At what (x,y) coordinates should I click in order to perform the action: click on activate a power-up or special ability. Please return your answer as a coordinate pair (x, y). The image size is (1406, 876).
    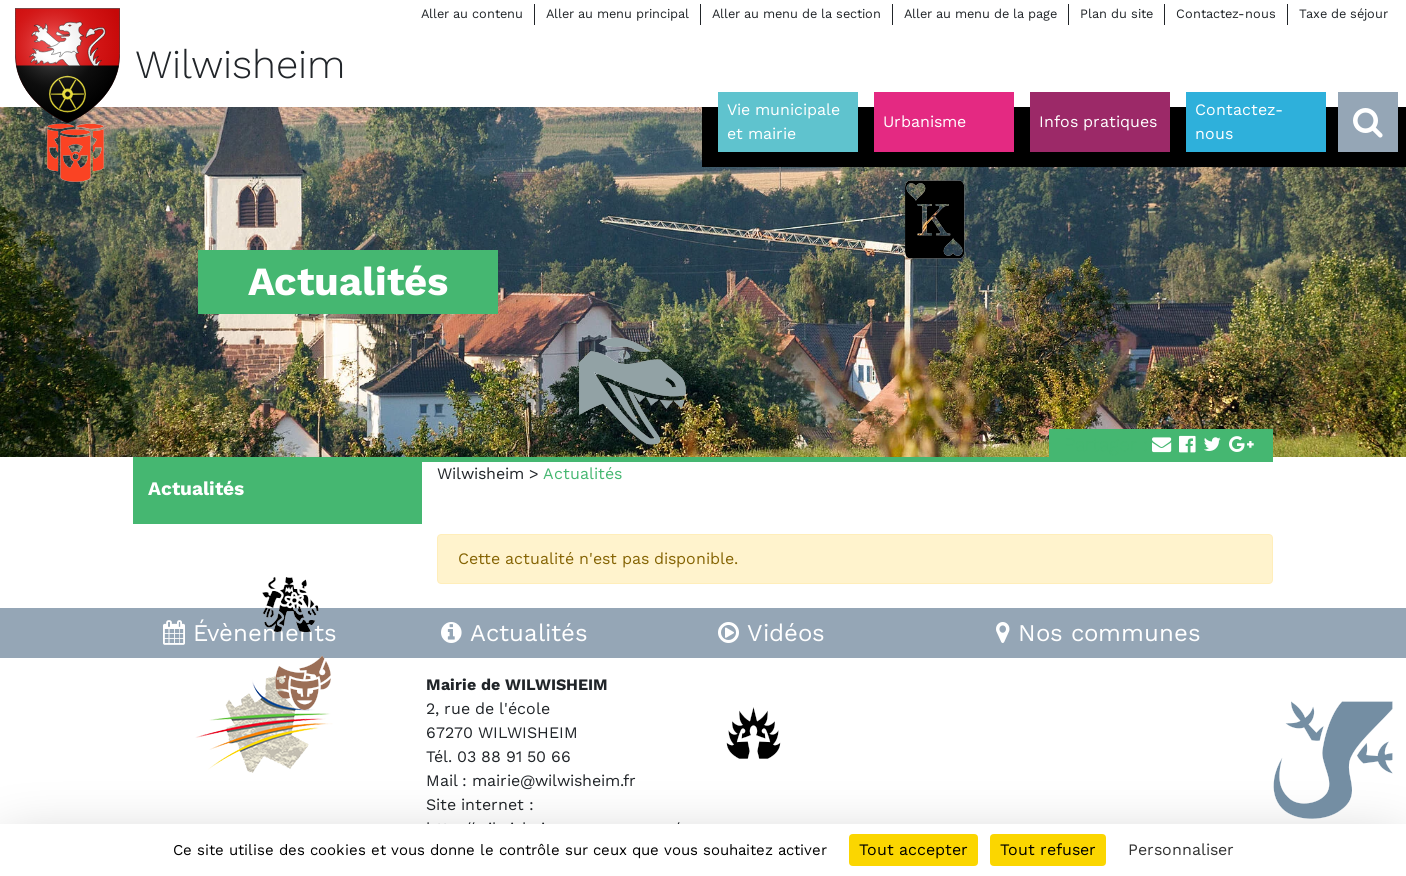
    Looking at the image, I should click on (753, 732).